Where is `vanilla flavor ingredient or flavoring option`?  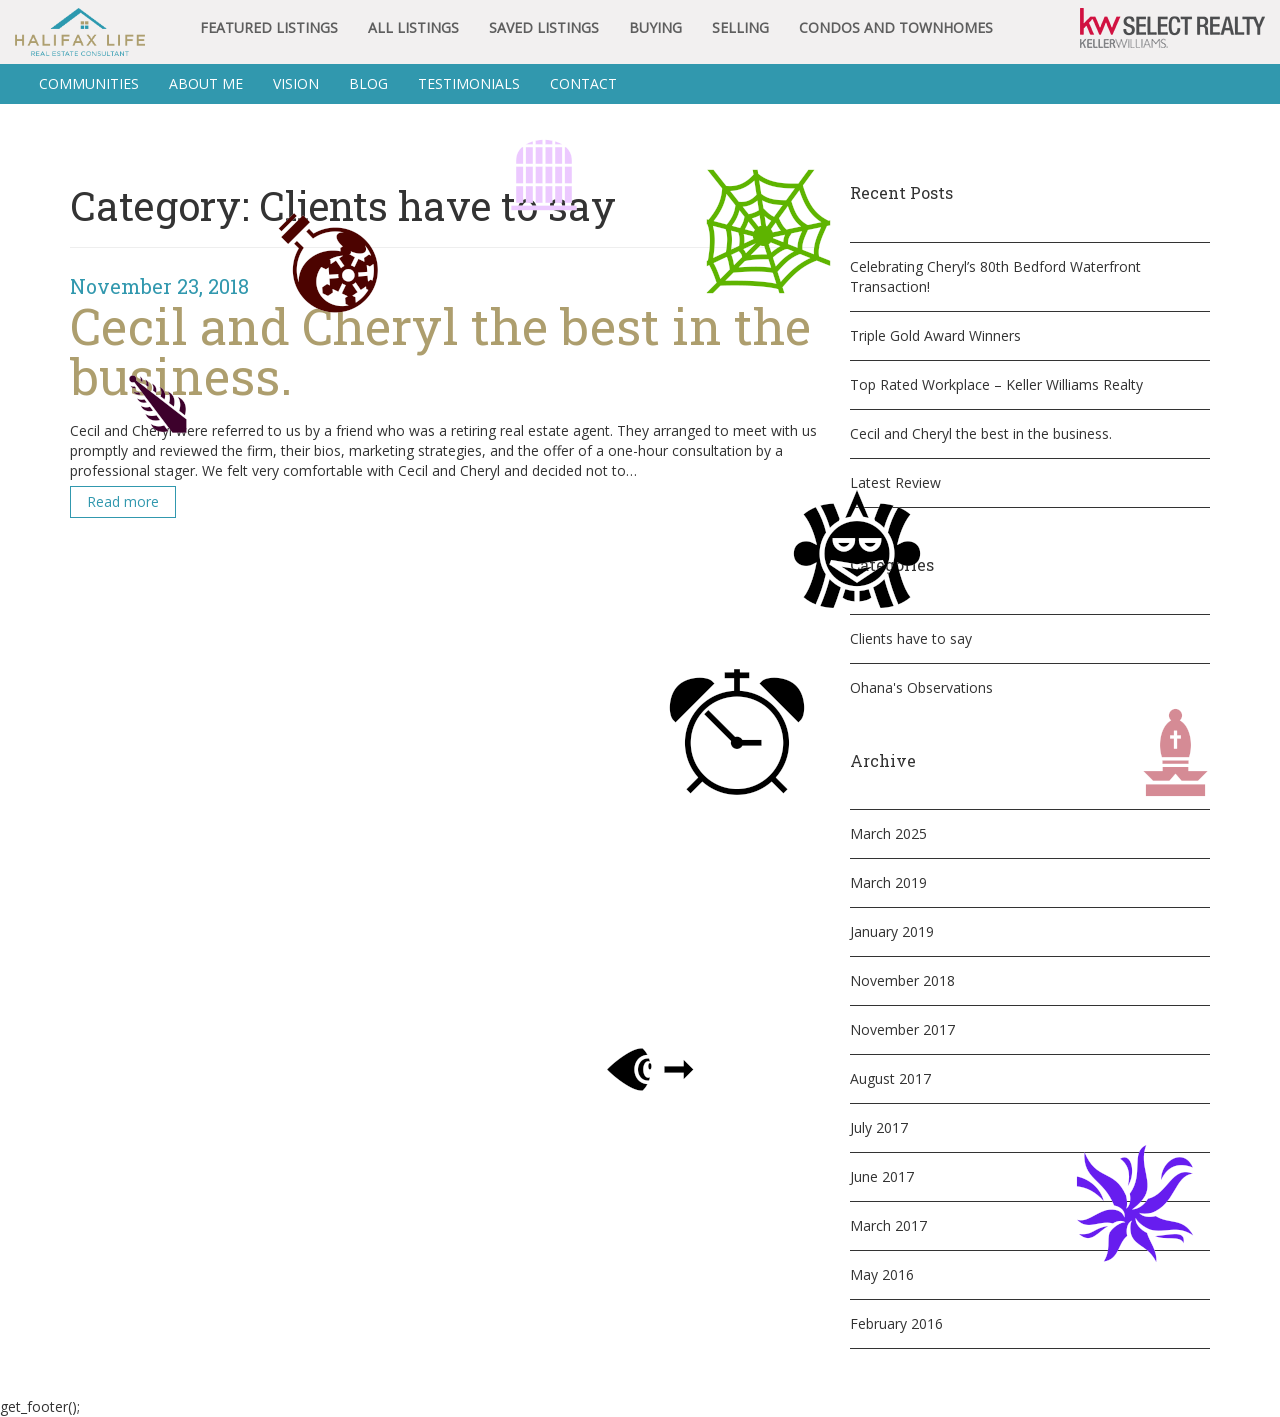 vanilla flavor ingredient or flavoring option is located at coordinates (1134, 1202).